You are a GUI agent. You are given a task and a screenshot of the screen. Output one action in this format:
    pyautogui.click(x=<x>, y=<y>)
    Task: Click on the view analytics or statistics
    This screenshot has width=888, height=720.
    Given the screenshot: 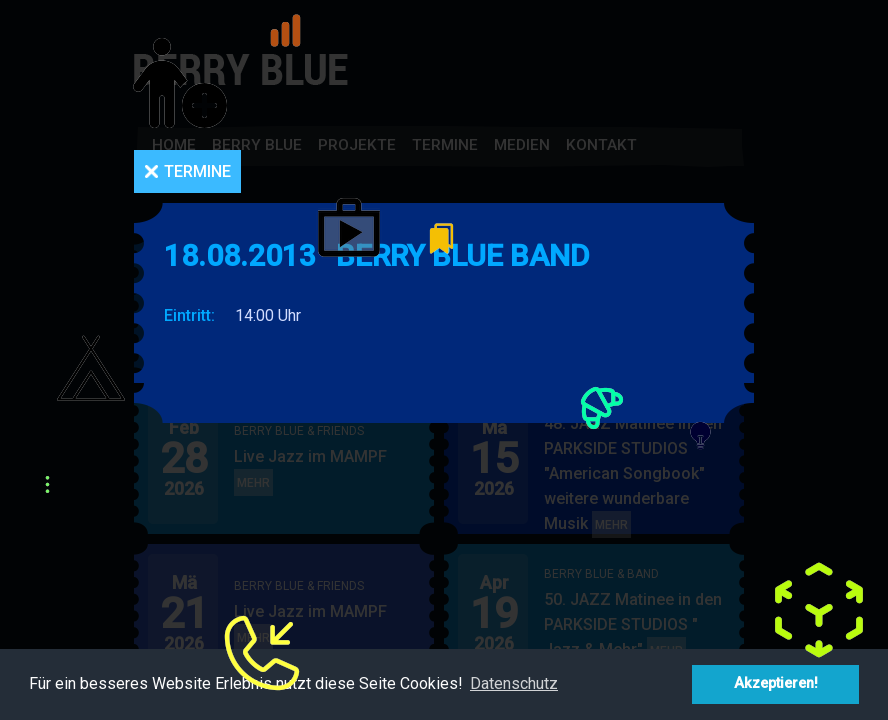 What is the action you would take?
    pyautogui.click(x=285, y=30)
    